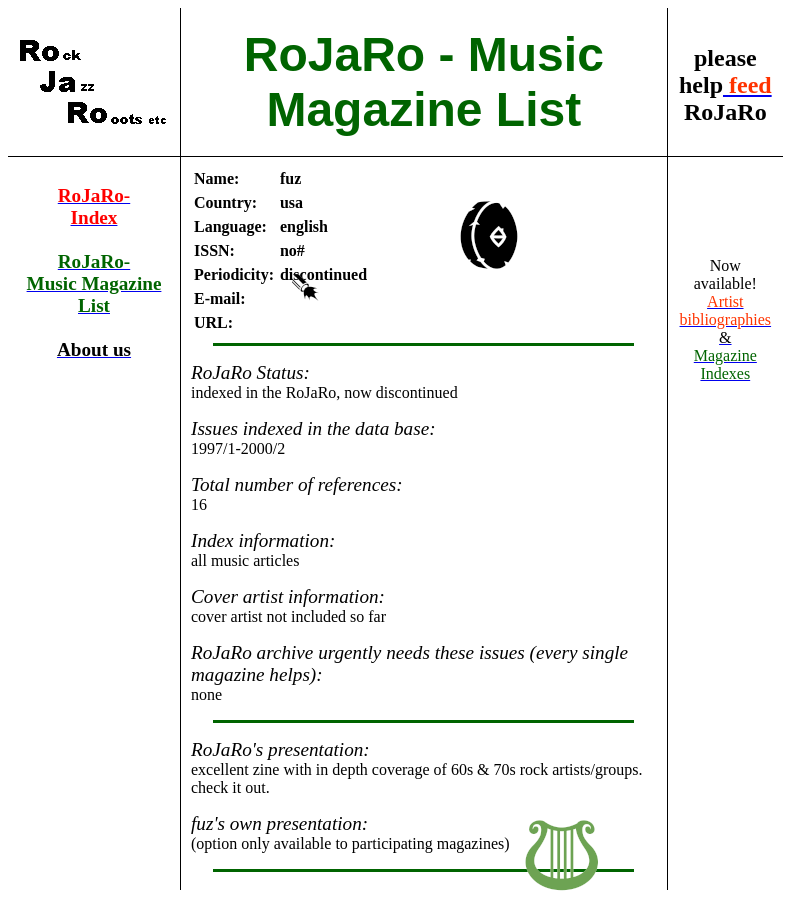  I want to click on ancient or prehistoric game element, so click(489, 235).